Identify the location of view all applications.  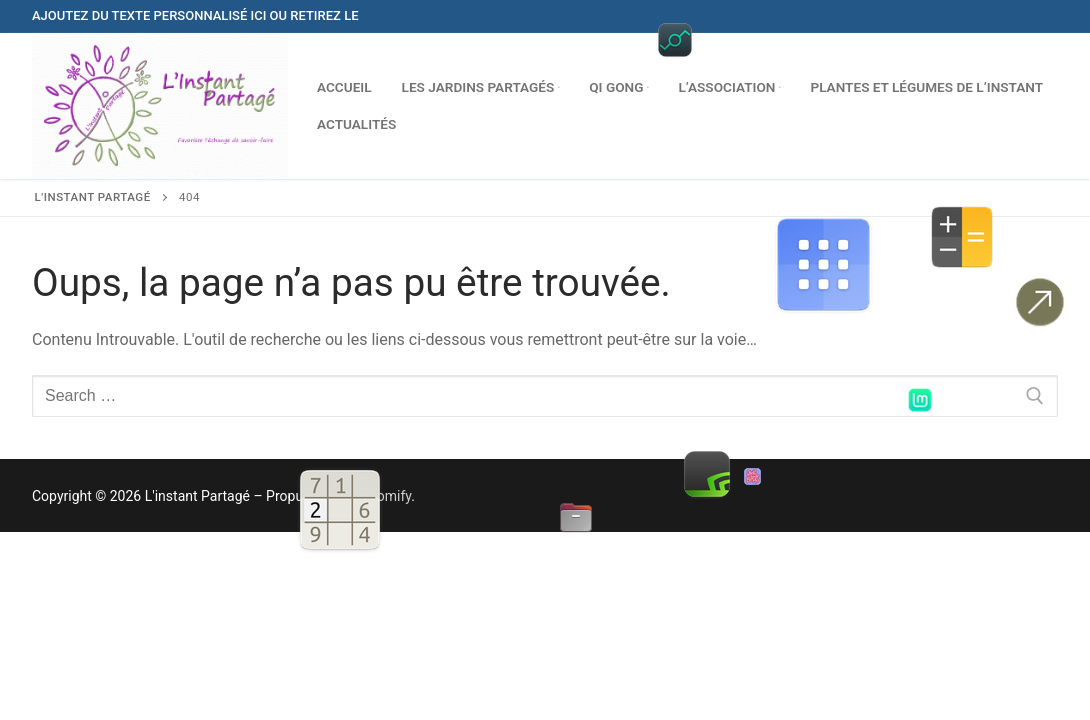
(823, 264).